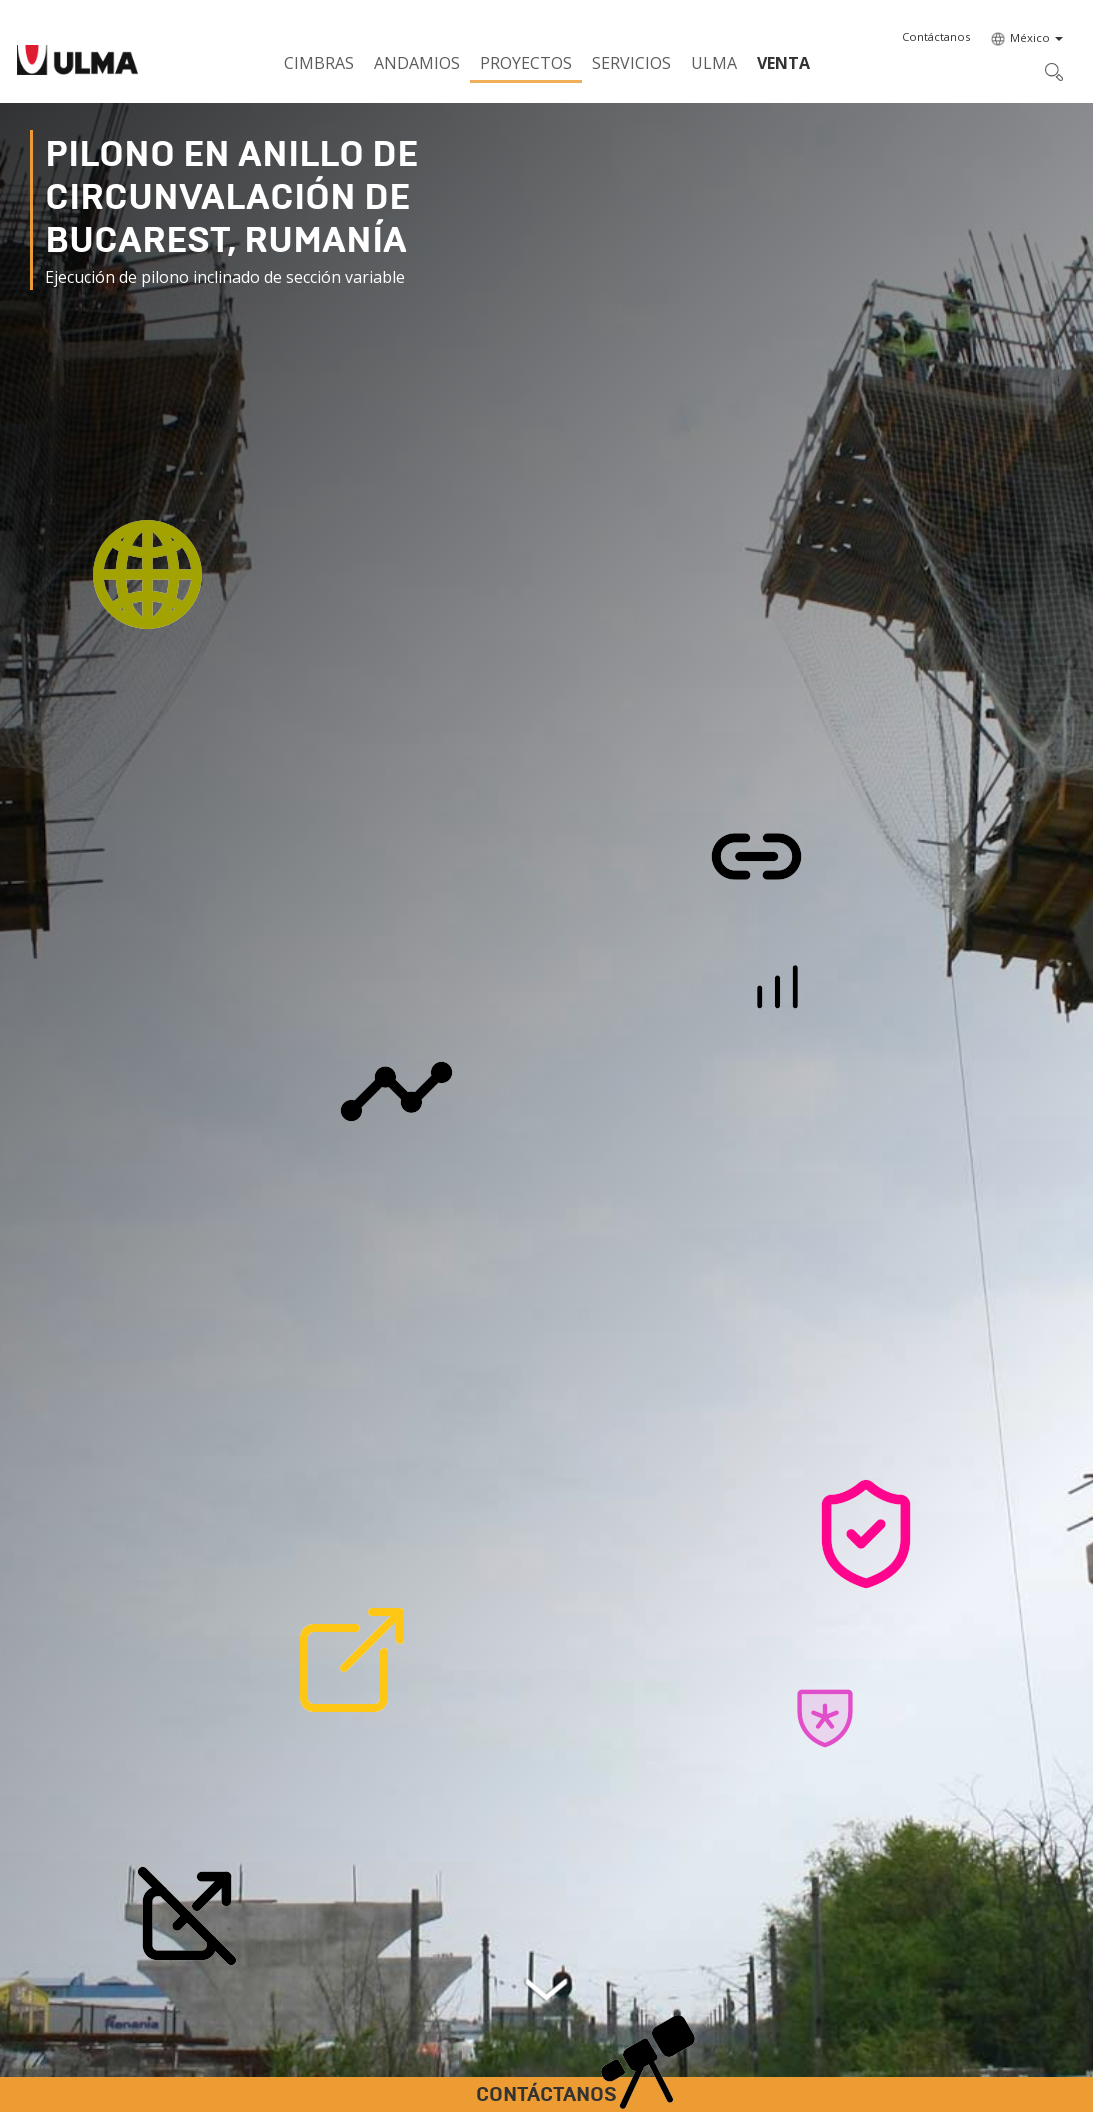  Describe the element at coordinates (866, 1534) in the screenshot. I see `indicates verified security or protection status` at that location.